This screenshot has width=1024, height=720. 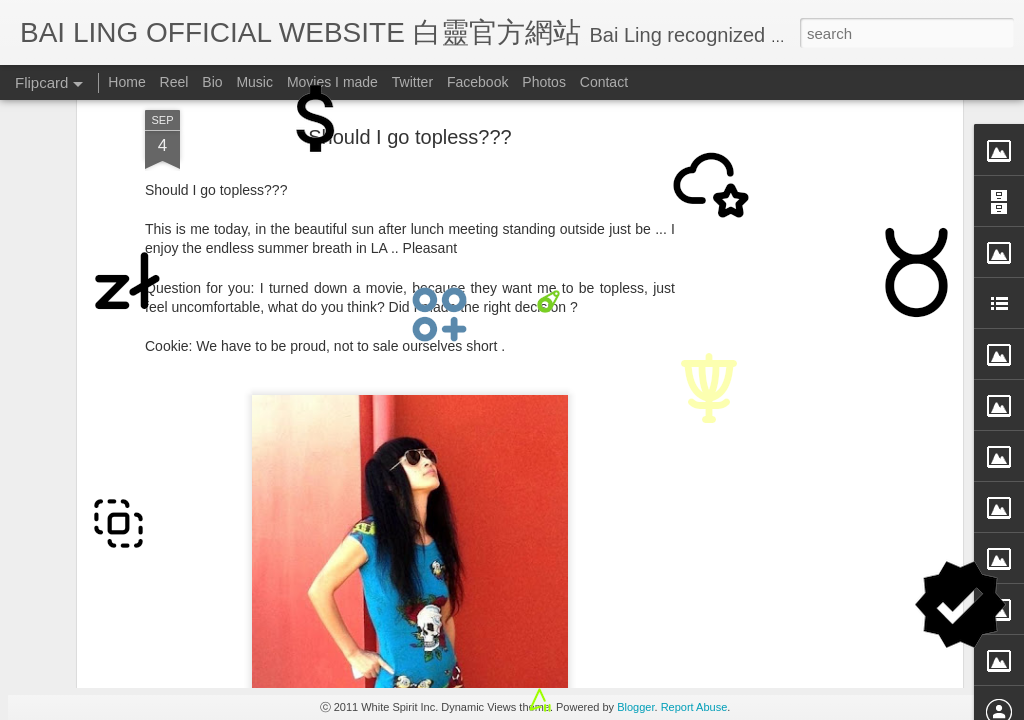 What do you see at coordinates (709, 388) in the screenshot?
I see `access disc golf course information` at bounding box center [709, 388].